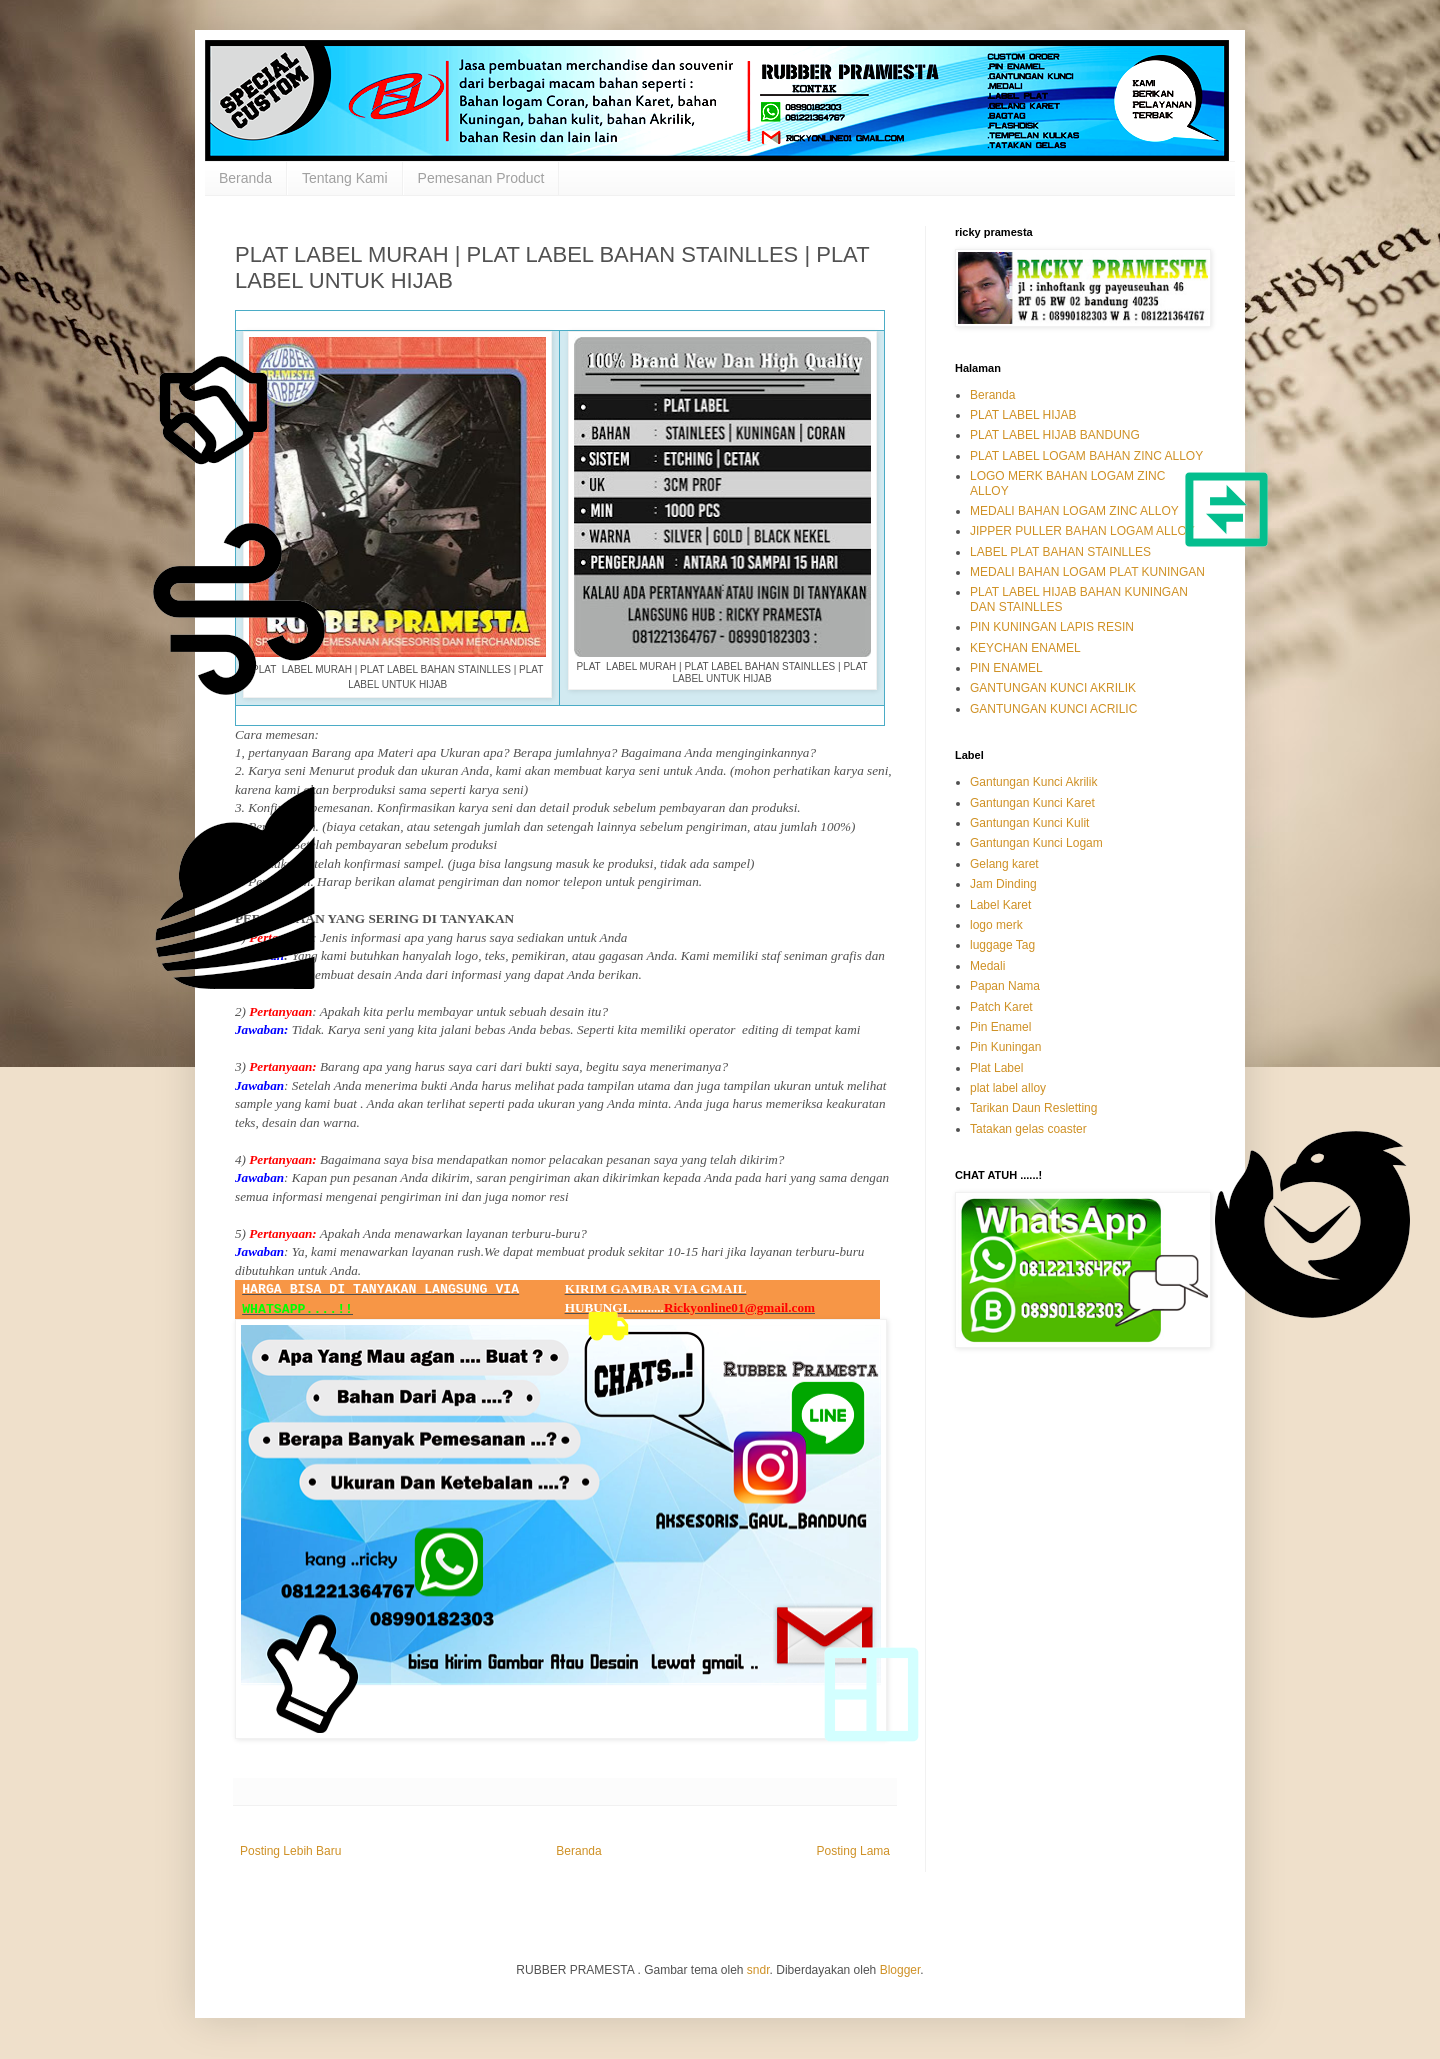  I want to click on switch to grid layout view, so click(871, 1694).